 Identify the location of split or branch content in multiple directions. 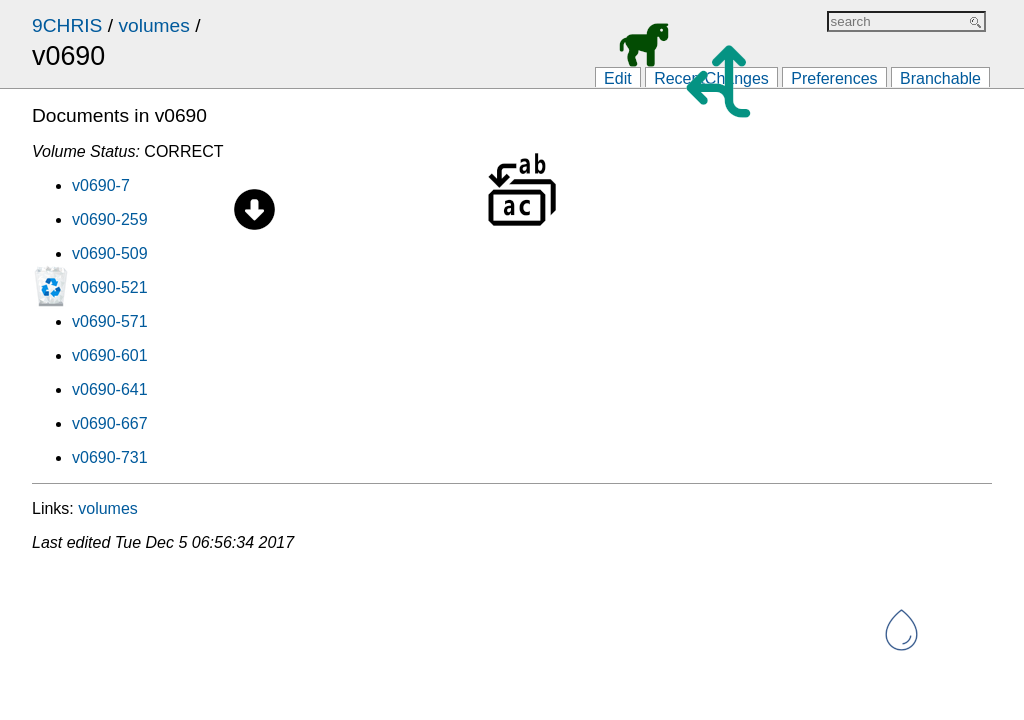
(720, 83).